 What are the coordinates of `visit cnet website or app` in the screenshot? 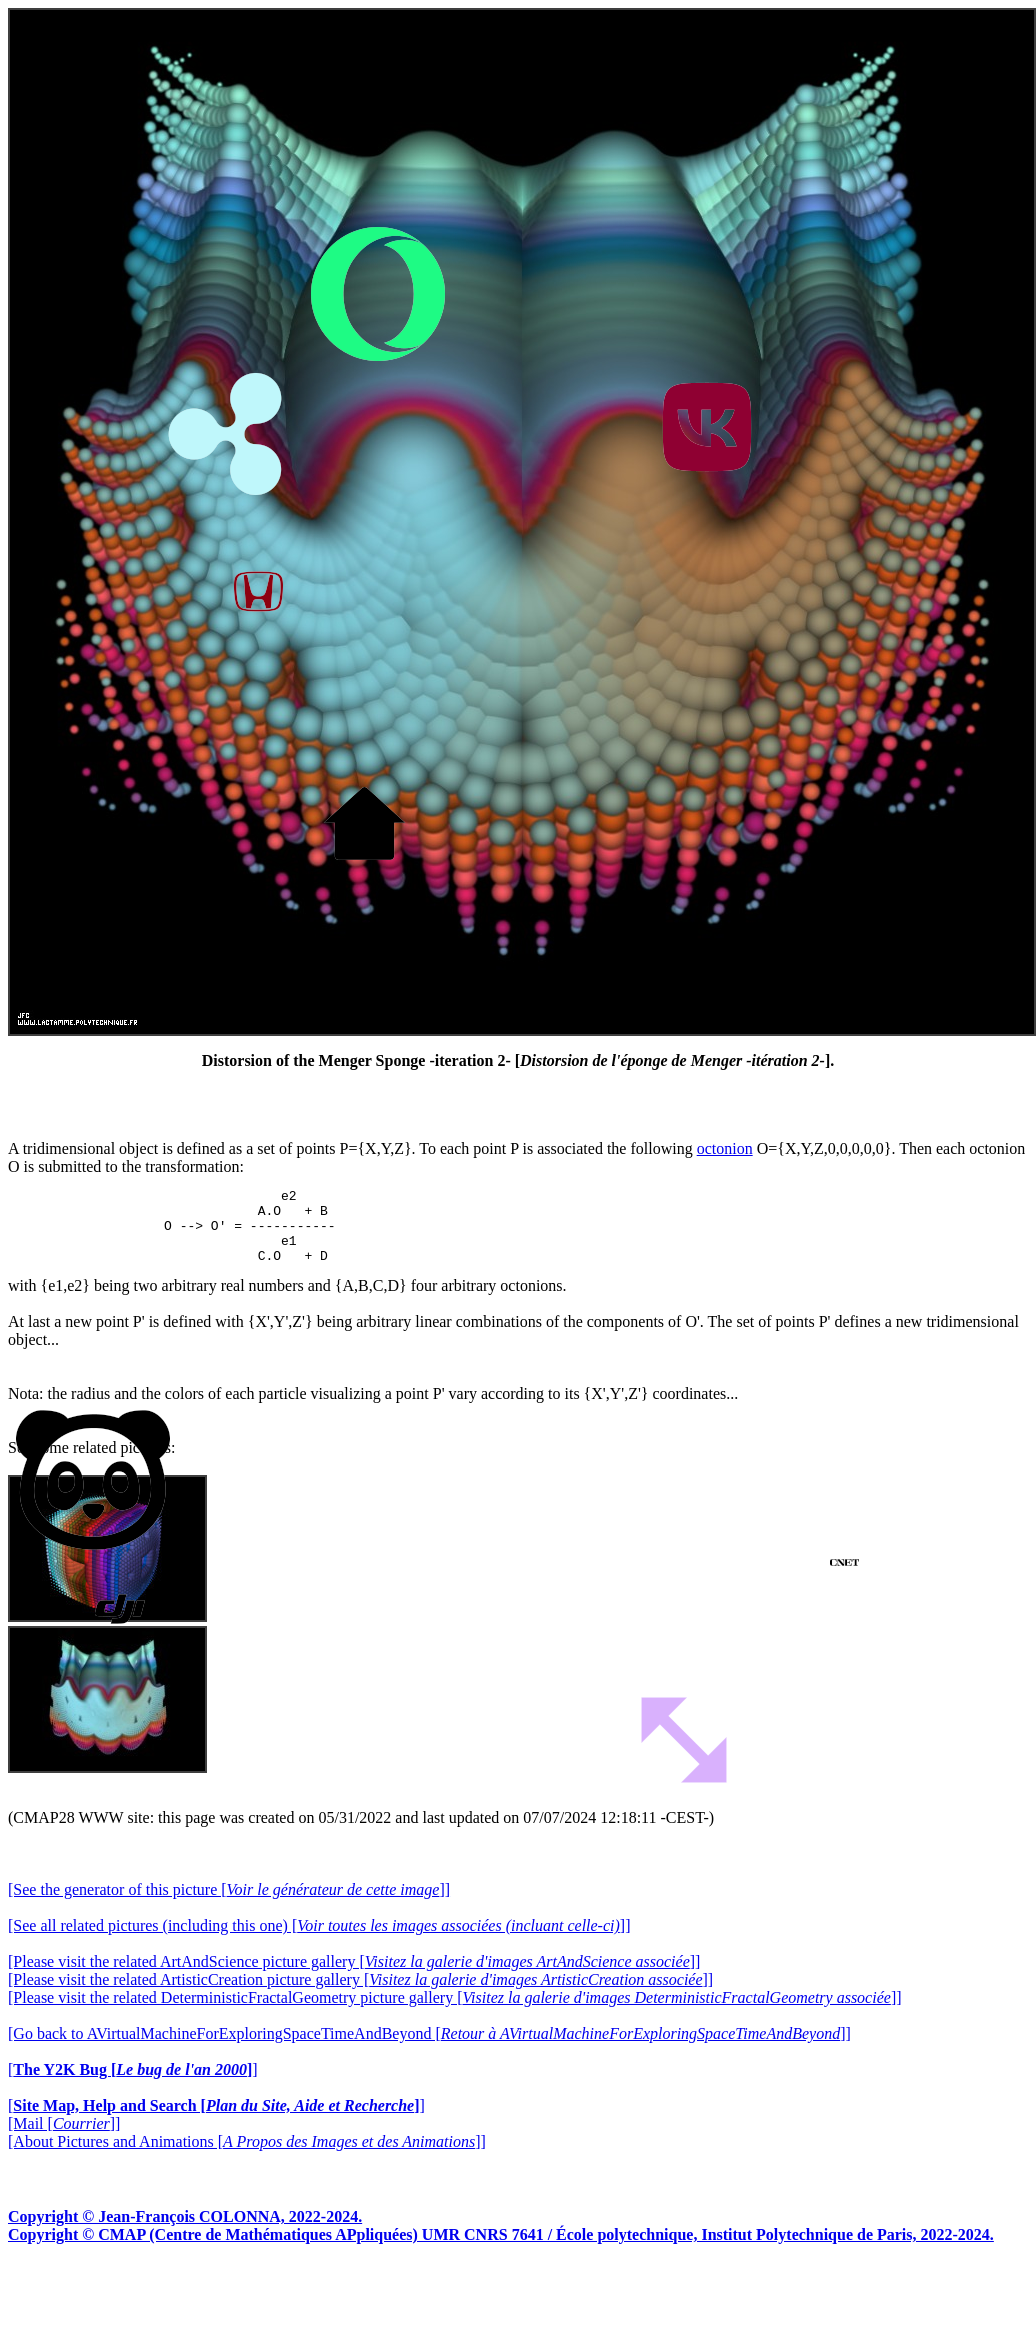 It's located at (844, 1562).